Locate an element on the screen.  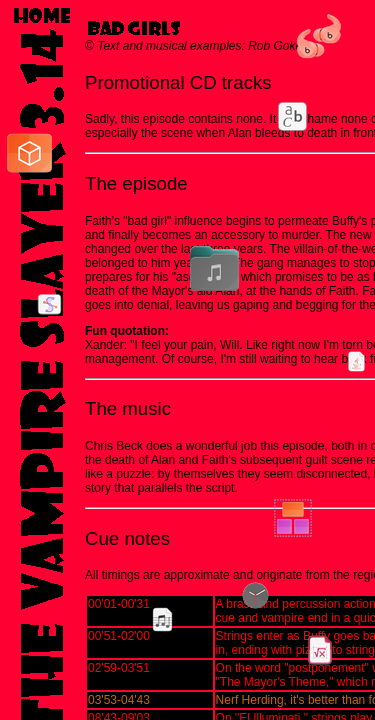
open a mathematical formula document is located at coordinates (320, 650).